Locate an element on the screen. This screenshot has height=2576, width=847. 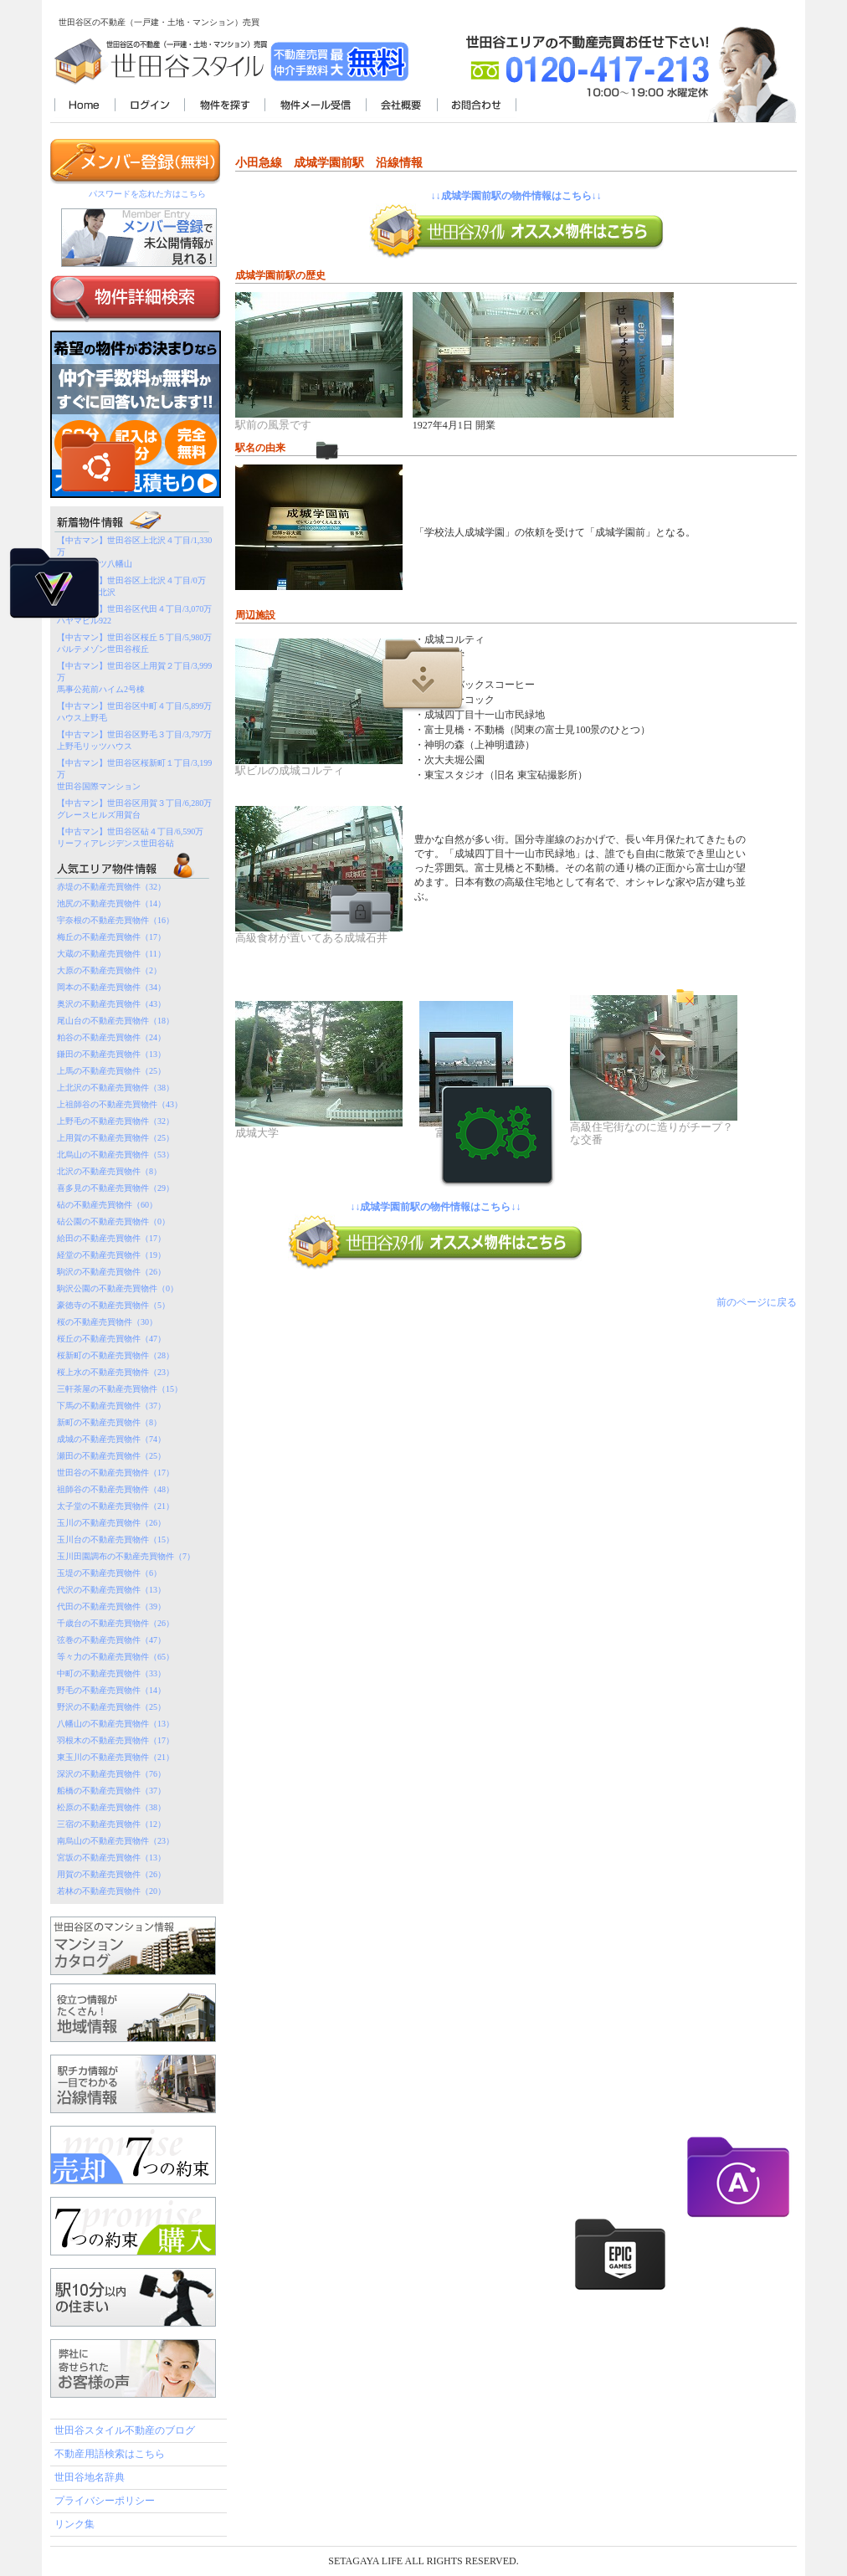
delete a folder is located at coordinates (685, 996).